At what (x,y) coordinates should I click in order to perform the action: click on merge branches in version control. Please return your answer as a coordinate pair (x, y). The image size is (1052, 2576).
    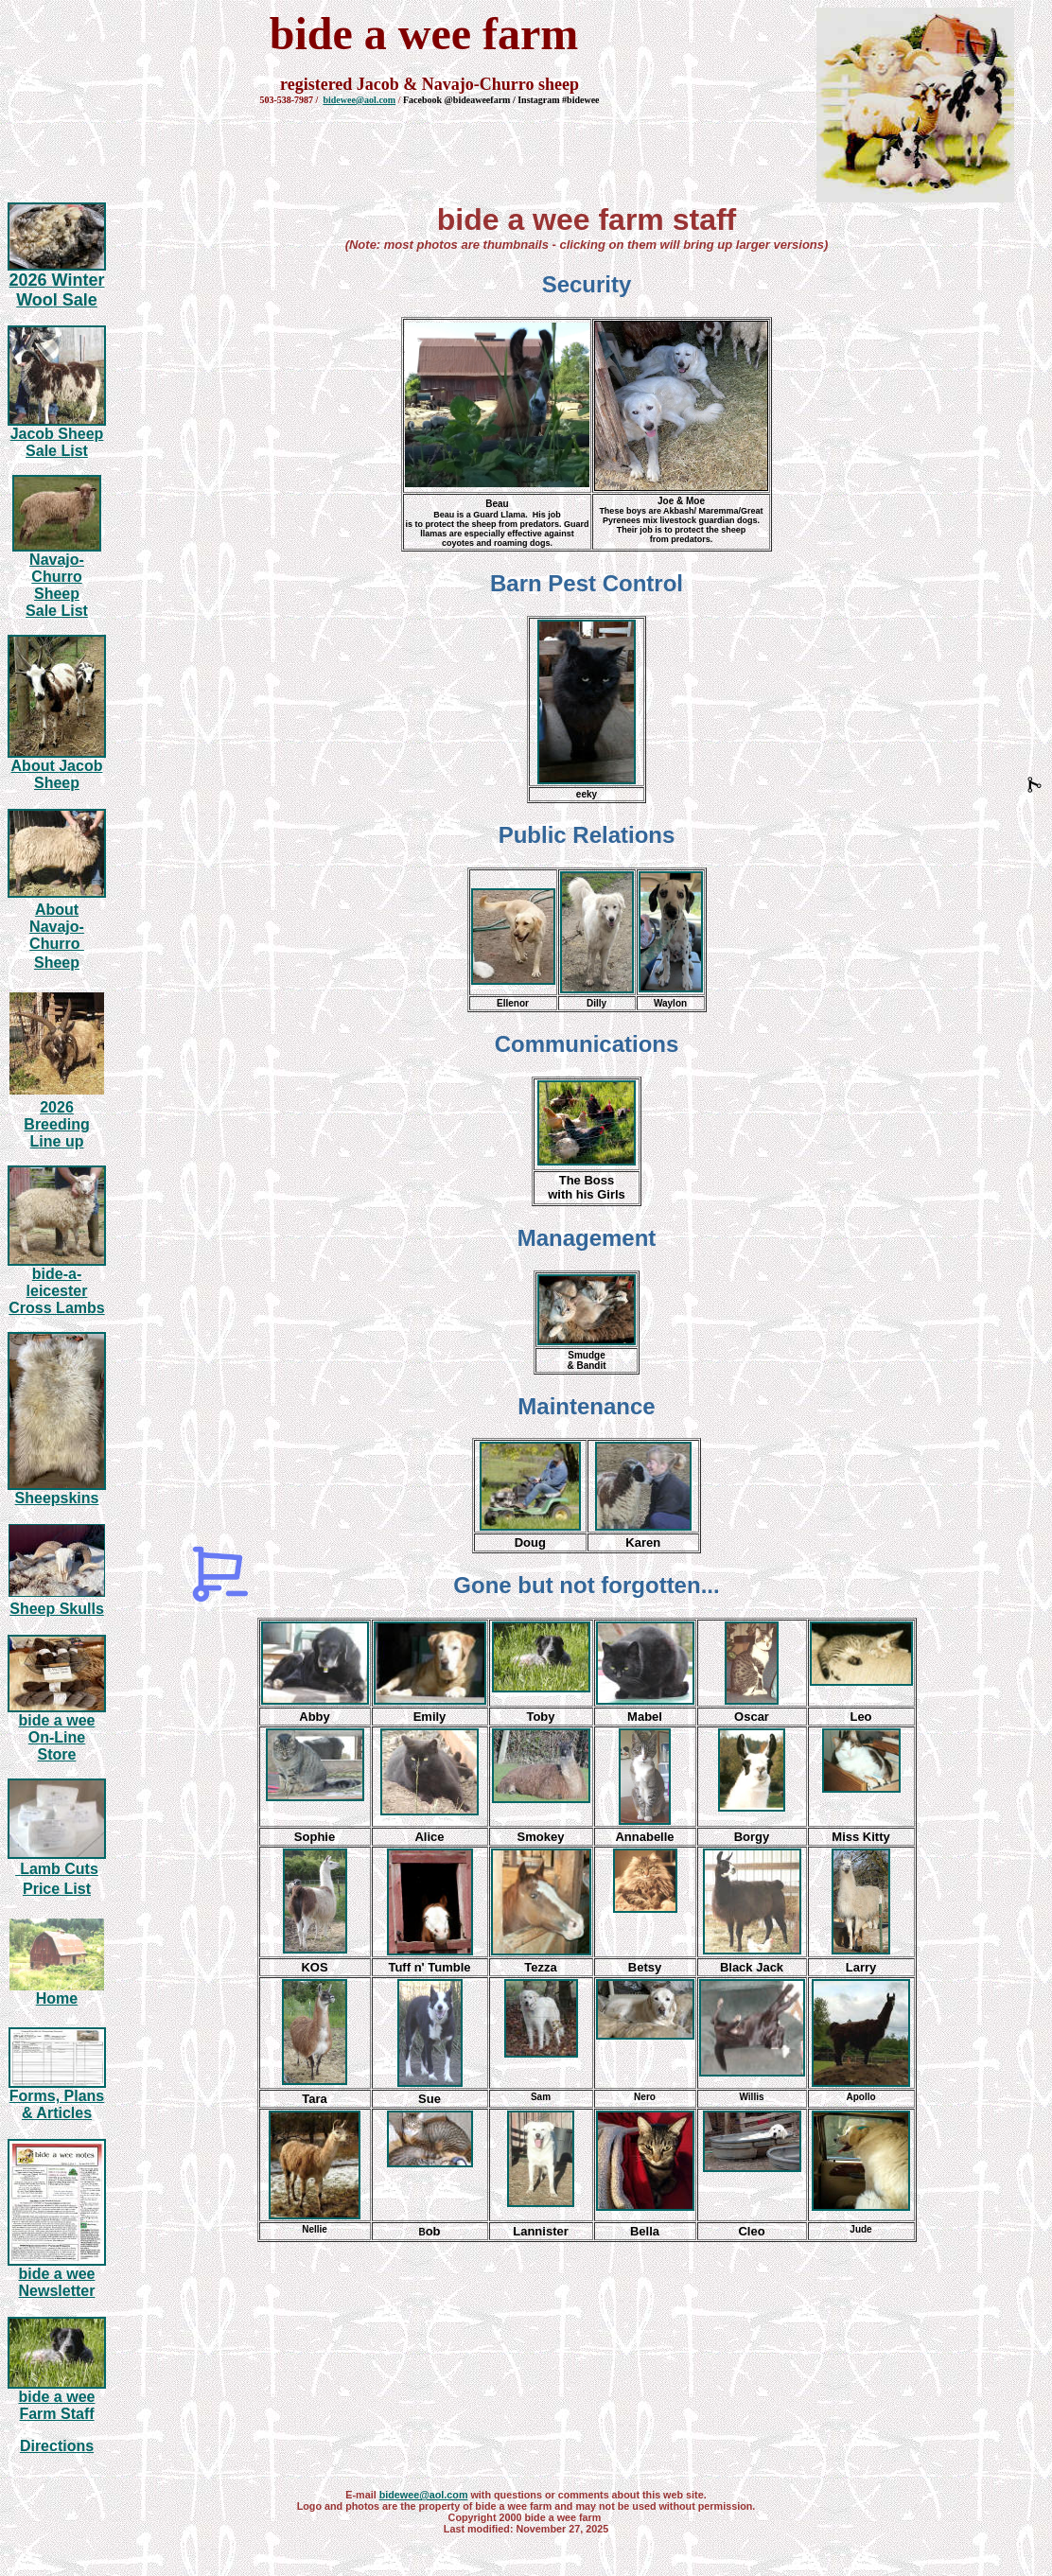
    Looking at the image, I should click on (1034, 784).